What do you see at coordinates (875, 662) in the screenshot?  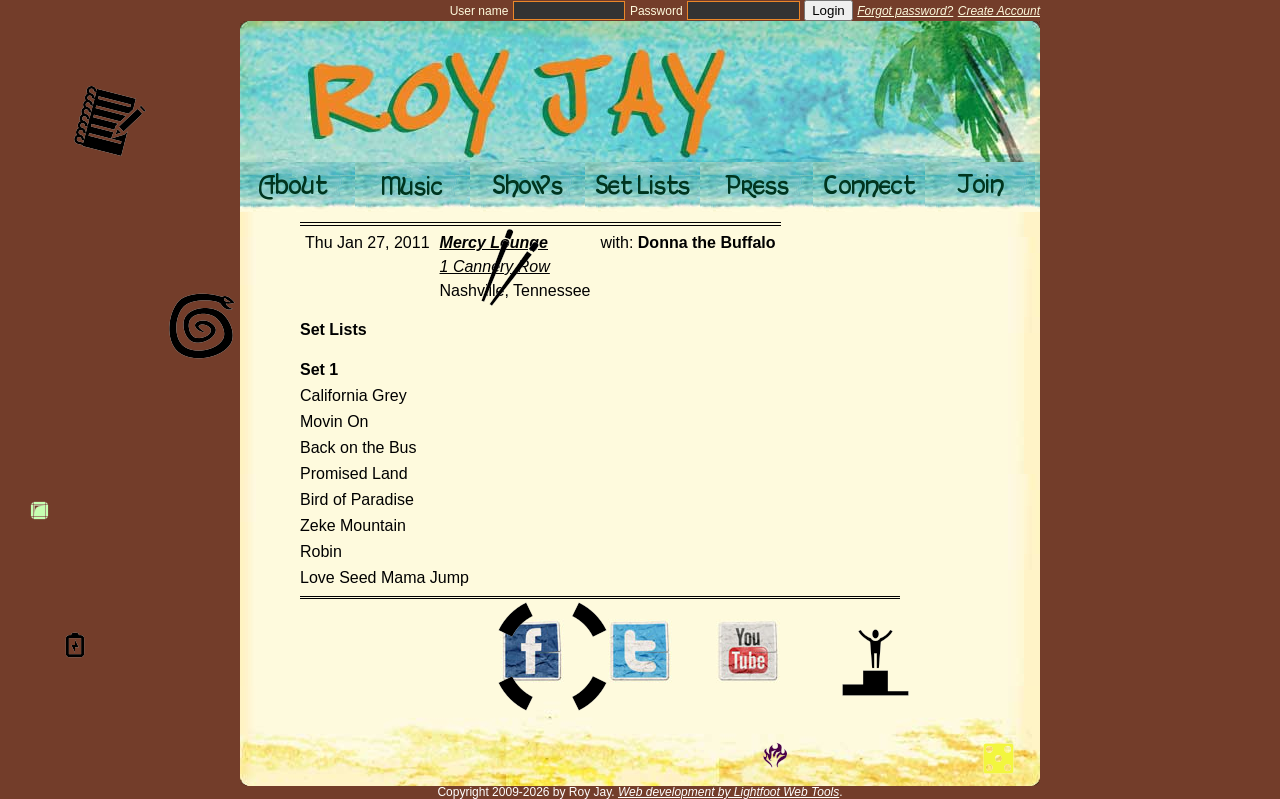 I see `view competition rankings or leaderboard` at bounding box center [875, 662].